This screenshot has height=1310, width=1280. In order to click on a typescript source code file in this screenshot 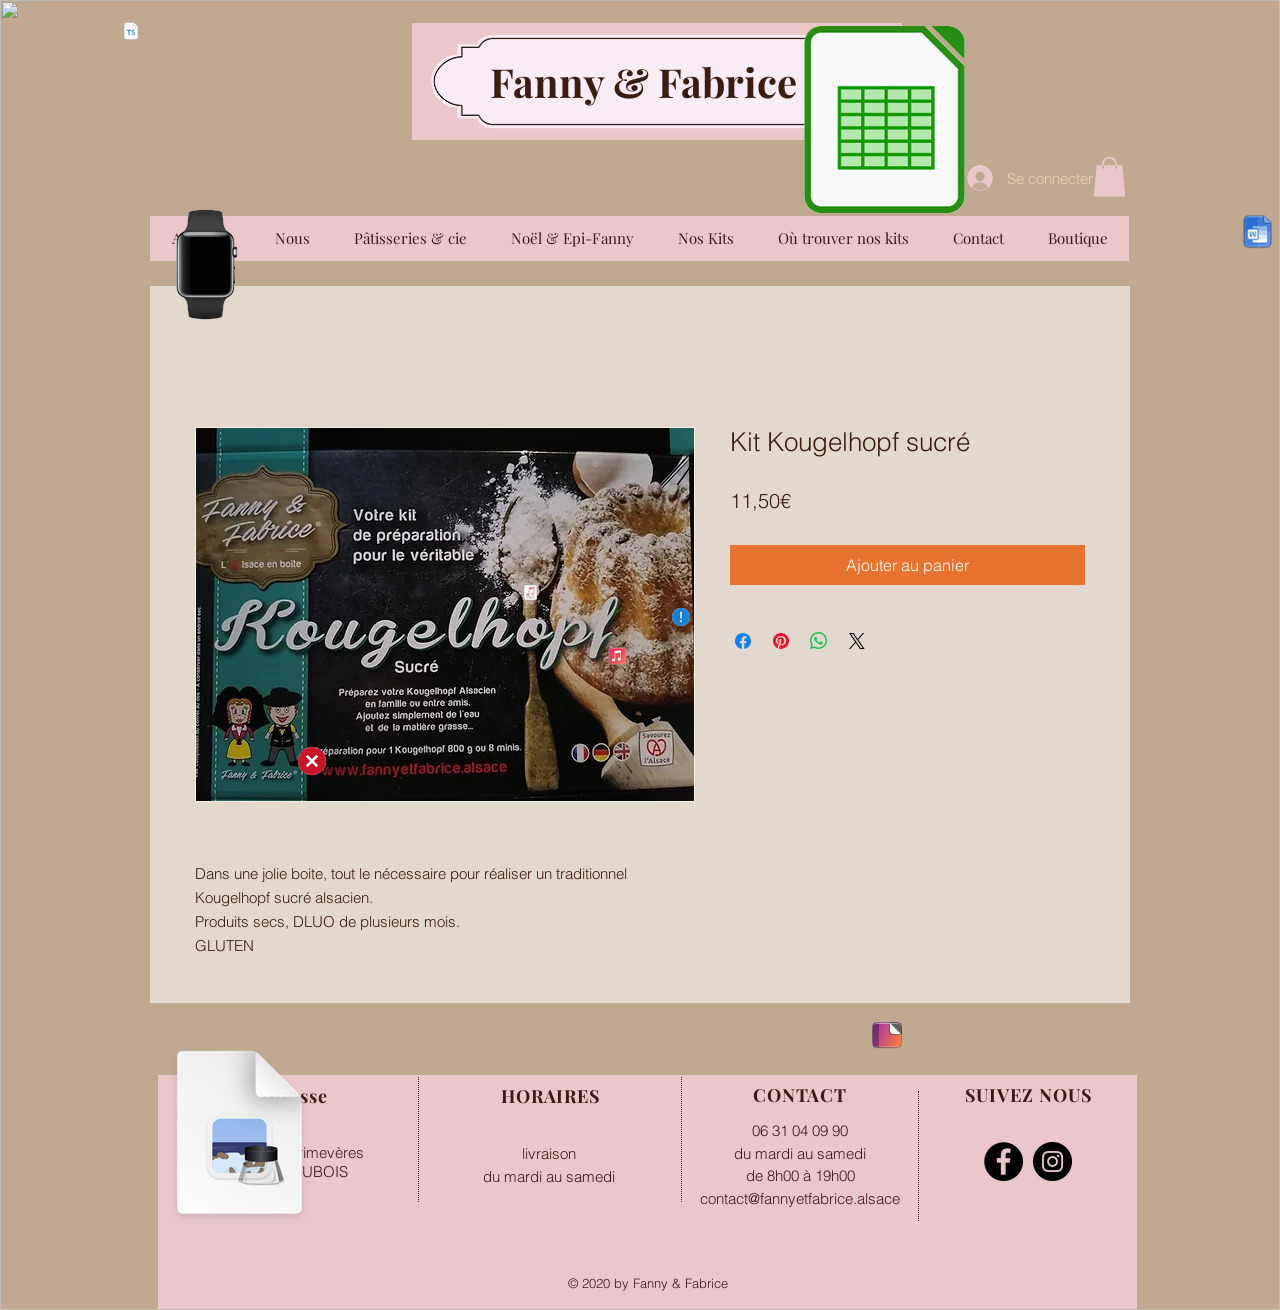, I will do `click(131, 31)`.